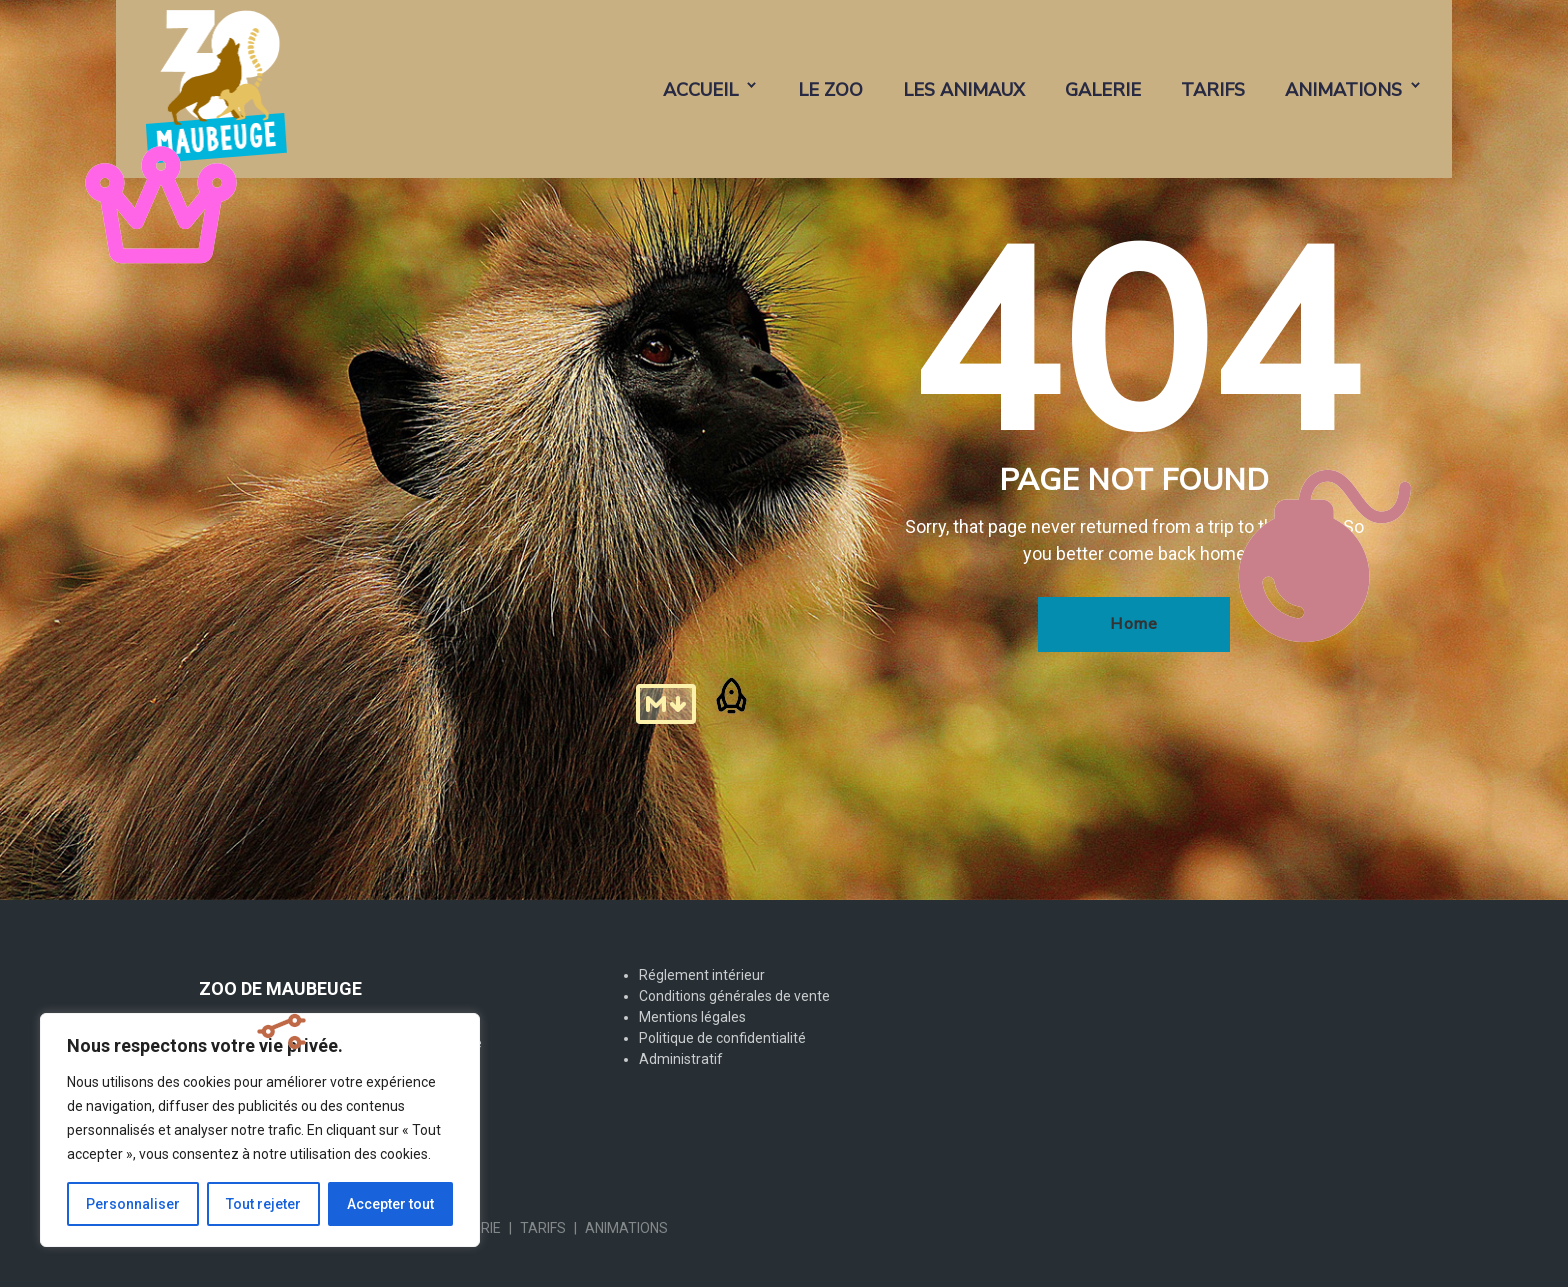 The width and height of the screenshot is (1568, 1287). Describe the element at coordinates (161, 212) in the screenshot. I see `indicates premium or VIP membership status` at that location.